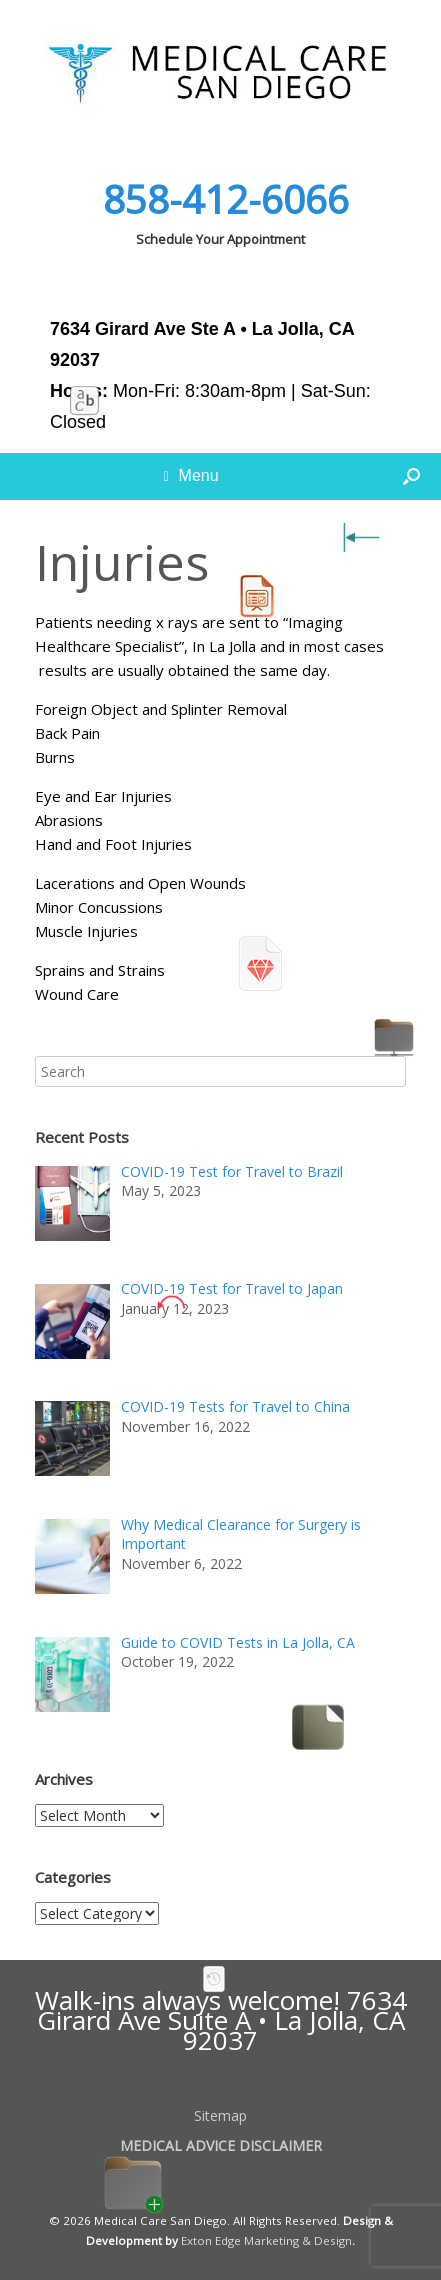  What do you see at coordinates (133, 2183) in the screenshot?
I see `create a new folder` at bounding box center [133, 2183].